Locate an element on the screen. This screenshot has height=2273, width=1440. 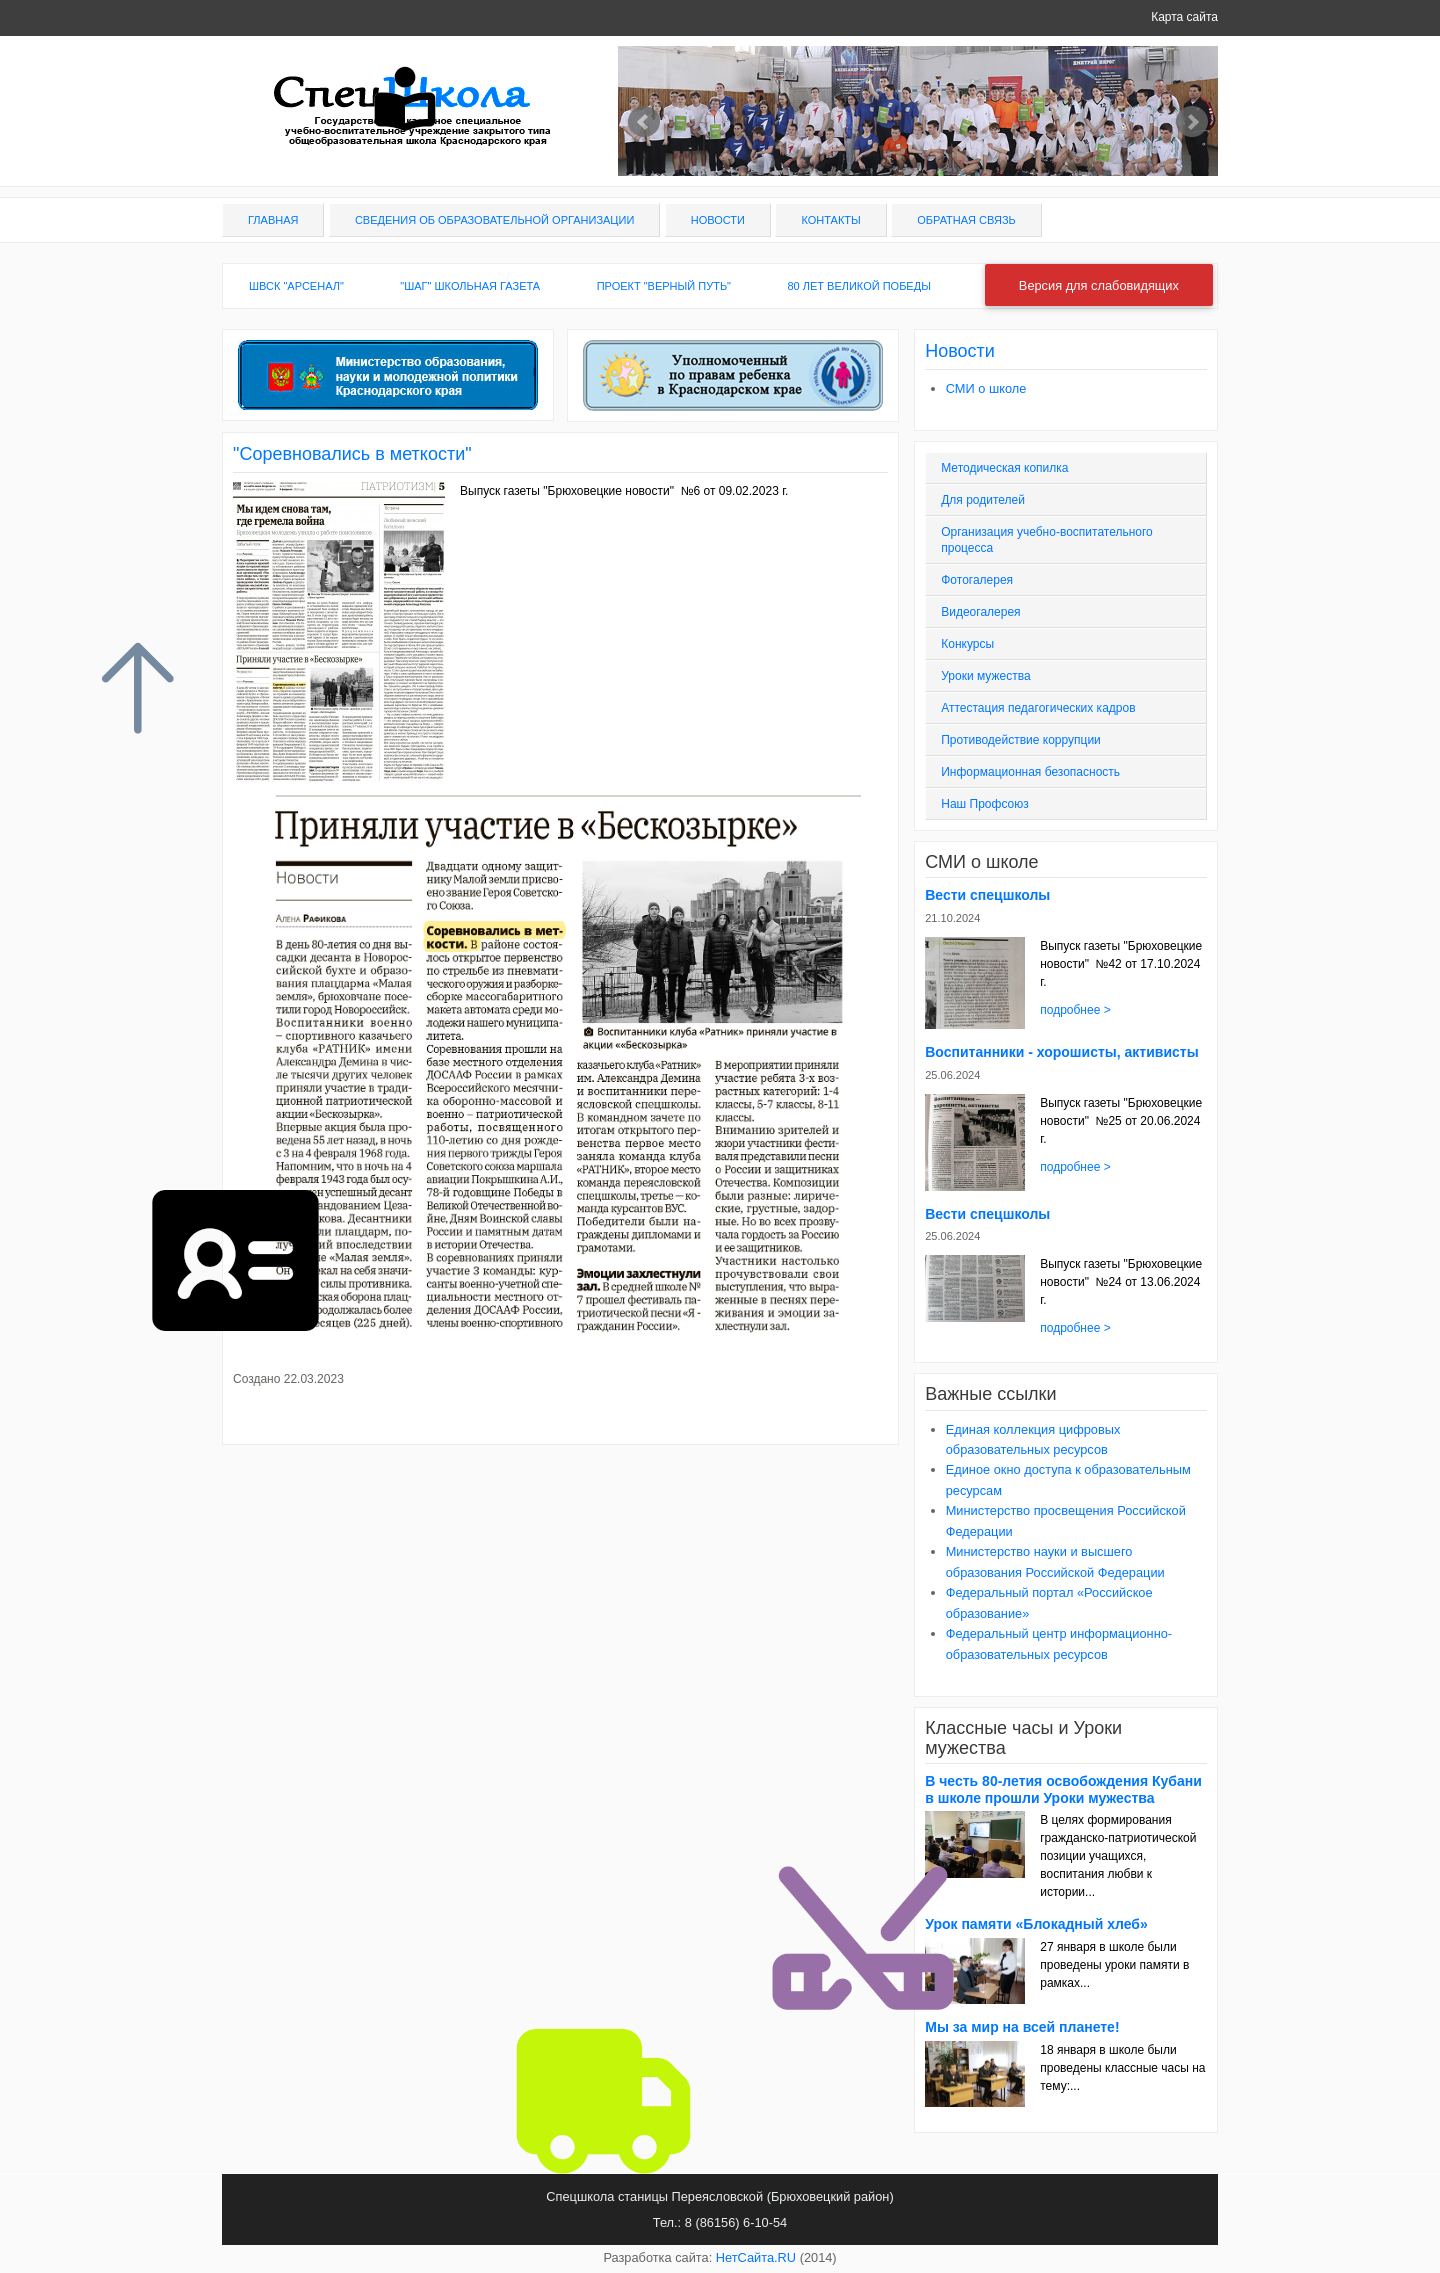
open reading mode is located at coordinates (405, 100).